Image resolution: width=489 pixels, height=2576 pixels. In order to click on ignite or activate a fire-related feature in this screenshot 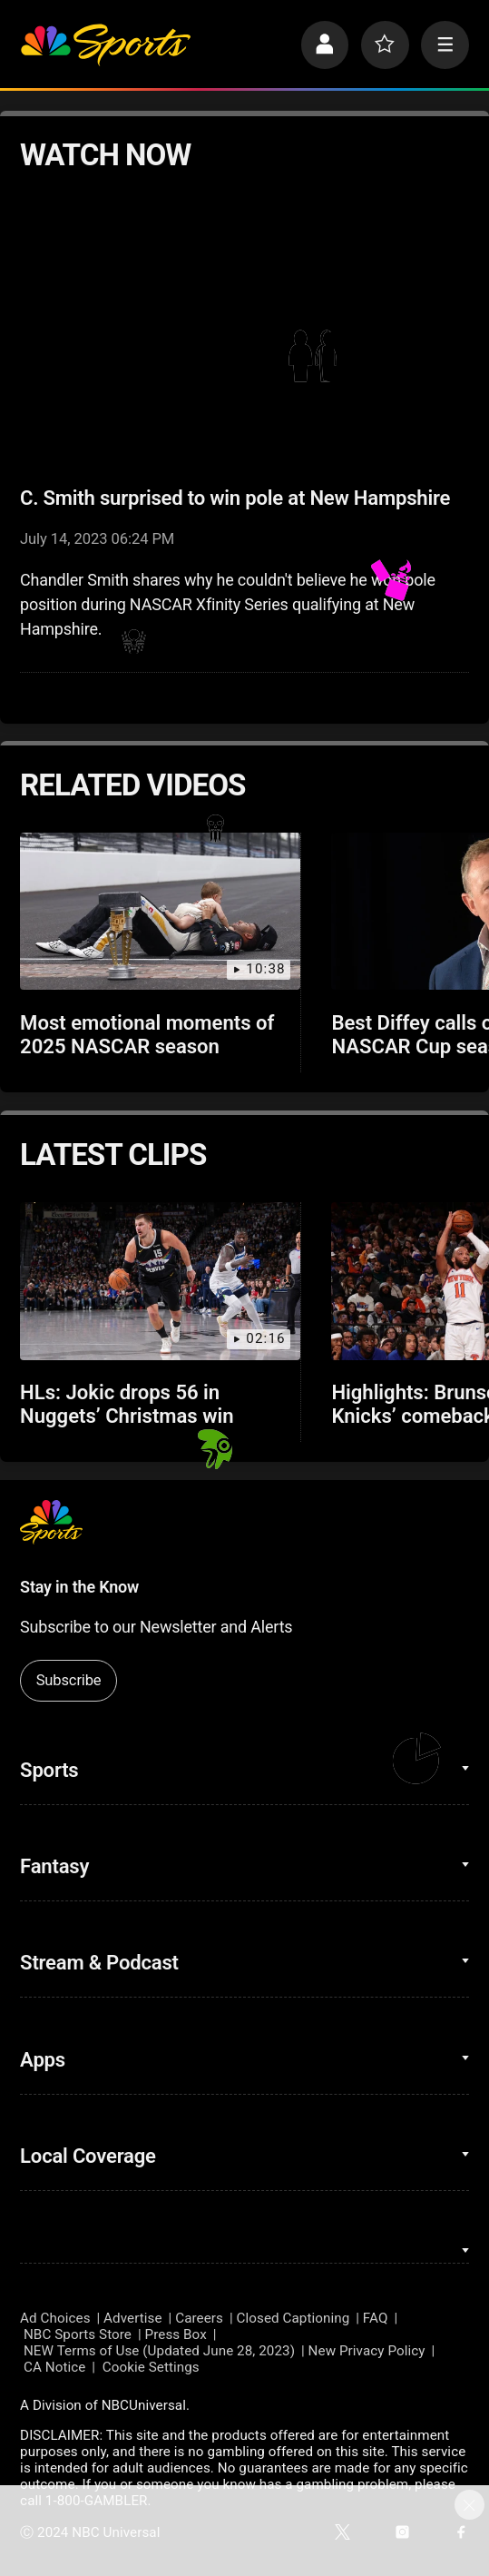, I will do `click(391, 580)`.